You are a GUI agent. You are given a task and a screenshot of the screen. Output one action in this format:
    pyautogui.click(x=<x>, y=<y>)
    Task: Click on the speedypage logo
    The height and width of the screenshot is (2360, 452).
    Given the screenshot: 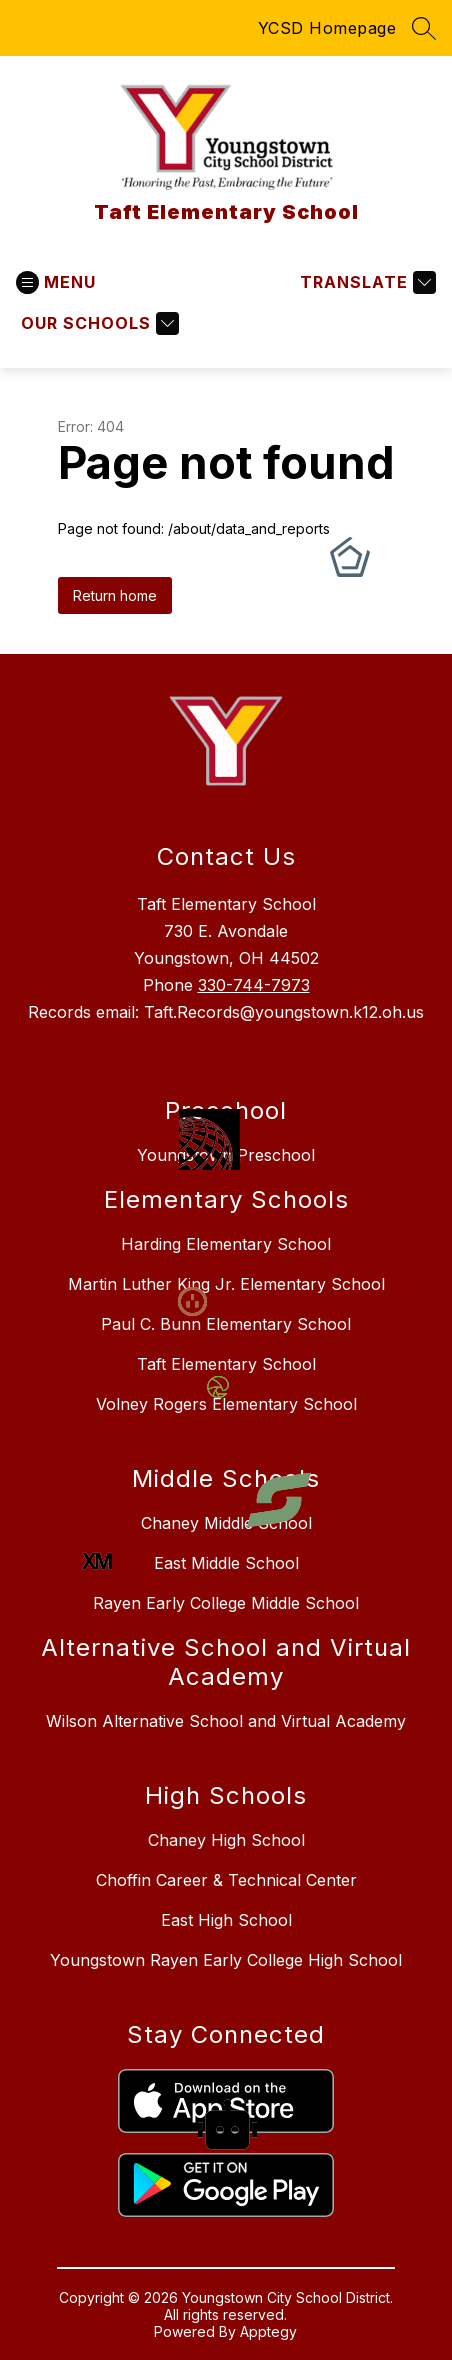 What is the action you would take?
    pyautogui.click(x=279, y=1500)
    